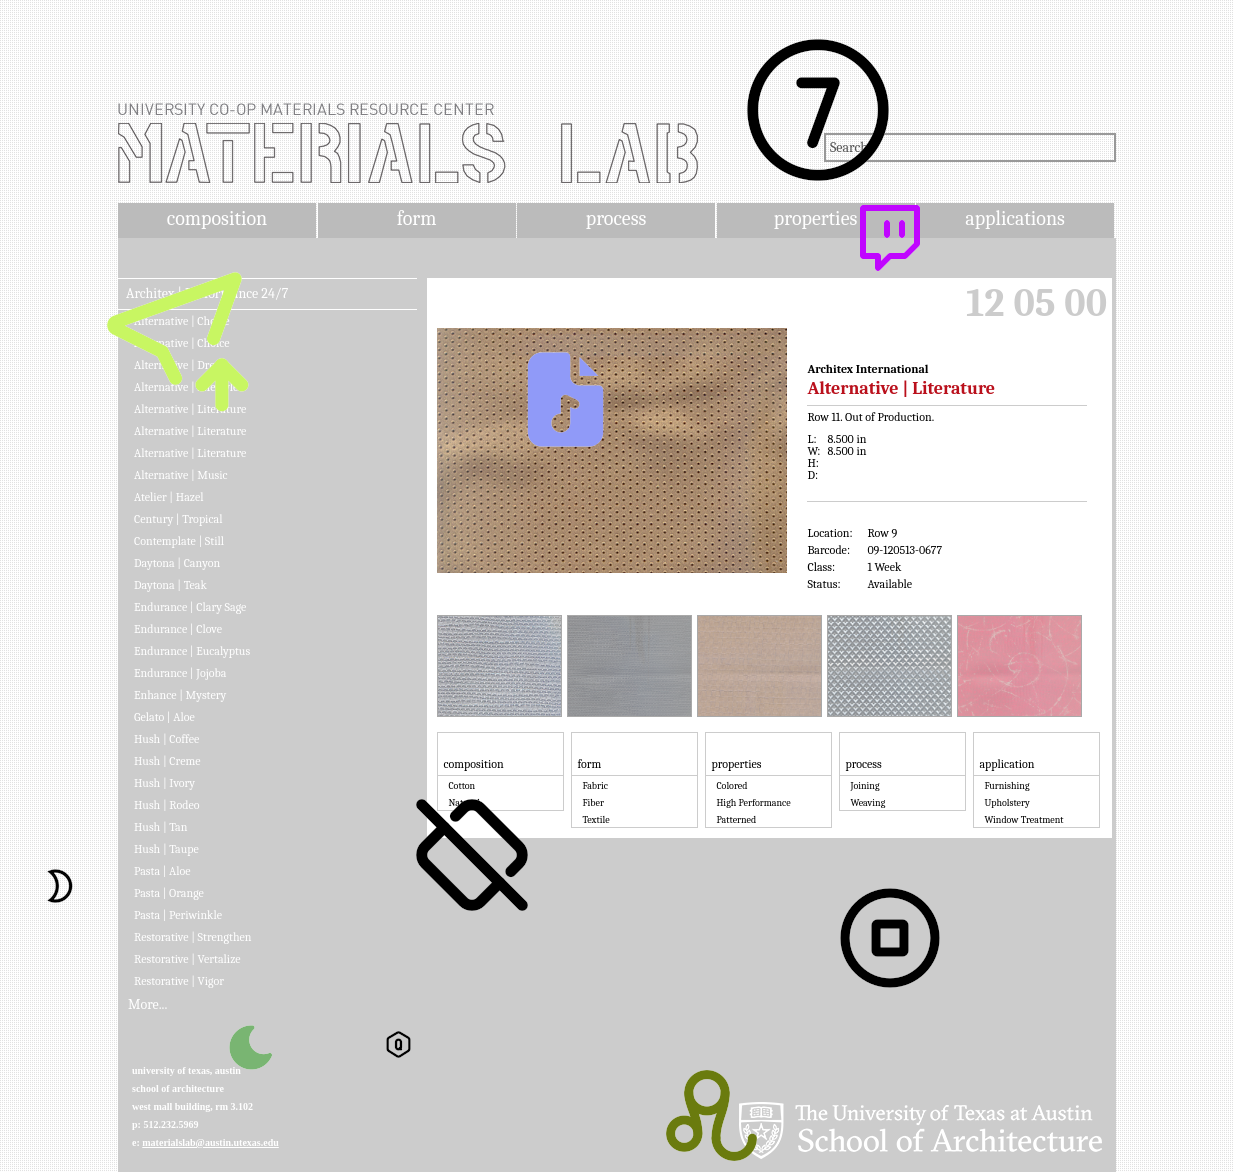  I want to click on upload or share your current location, so click(175, 338).